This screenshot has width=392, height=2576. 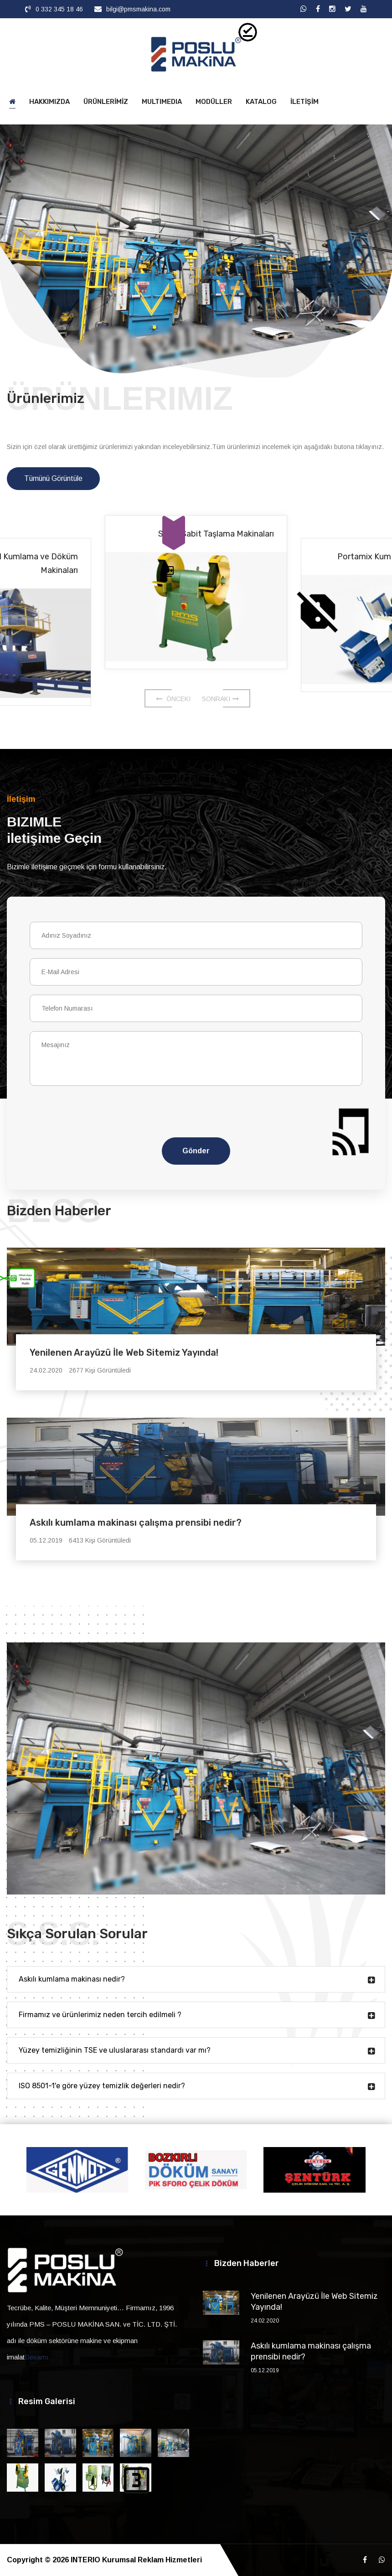 What do you see at coordinates (248, 32) in the screenshot?
I see `indicates content is available offline` at bounding box center [248, 32].